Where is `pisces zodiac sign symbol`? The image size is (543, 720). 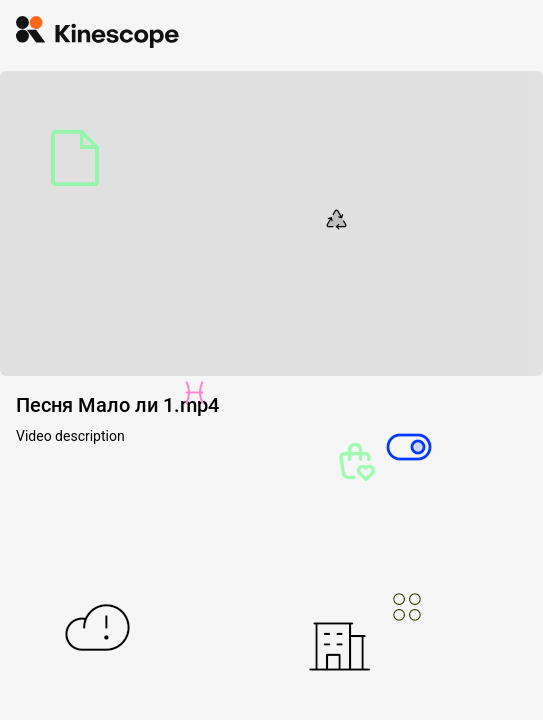
pisces zodiac sign symbol is located at coordinates (194, 392).